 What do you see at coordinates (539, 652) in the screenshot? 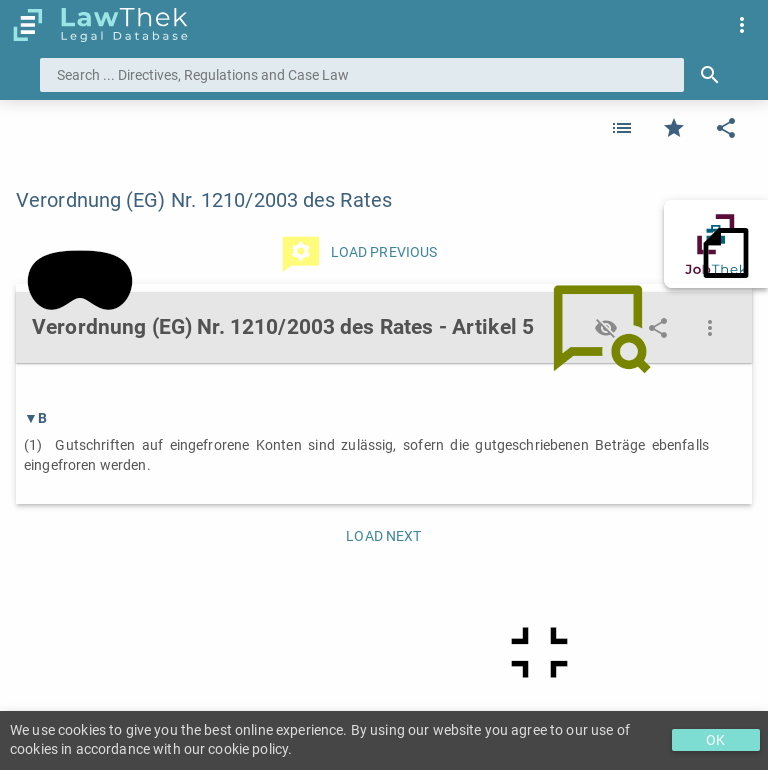
I see `exit fullscreen mode` at bounding box center [539, 652].